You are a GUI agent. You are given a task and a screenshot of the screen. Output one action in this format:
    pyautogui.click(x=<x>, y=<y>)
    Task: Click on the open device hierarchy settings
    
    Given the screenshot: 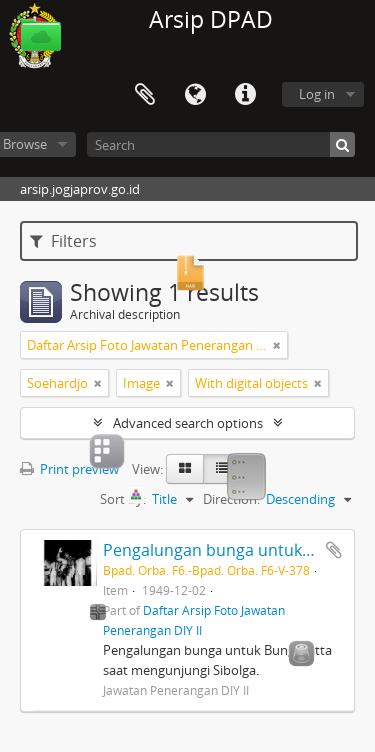 What is the action you would take?
    pyautogui.click(x=136, y=495)
    